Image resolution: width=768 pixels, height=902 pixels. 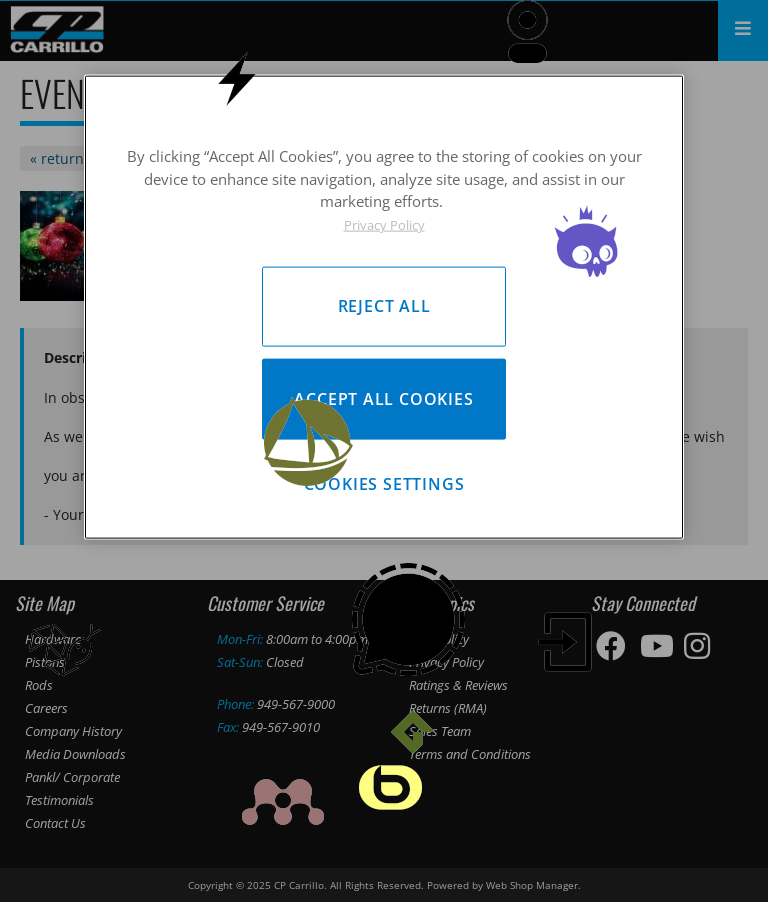 What do you see at coordinates (308, 441) in the screenshot?
I see `solus operating system logo` at bounding box center [308, 441].